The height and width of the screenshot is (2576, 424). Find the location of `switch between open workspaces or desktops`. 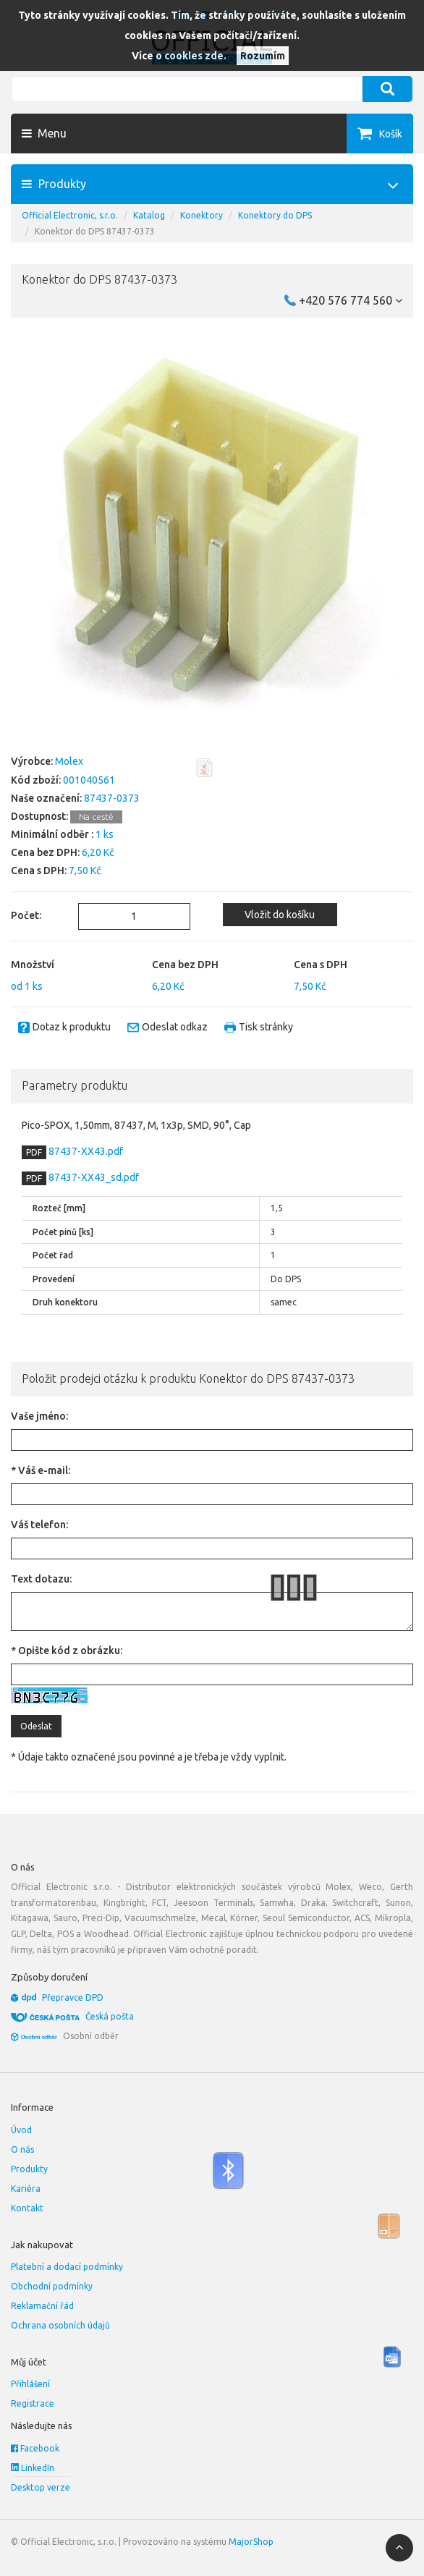

switch between open workspaces or desktops is located at coordinates (294, 1588).